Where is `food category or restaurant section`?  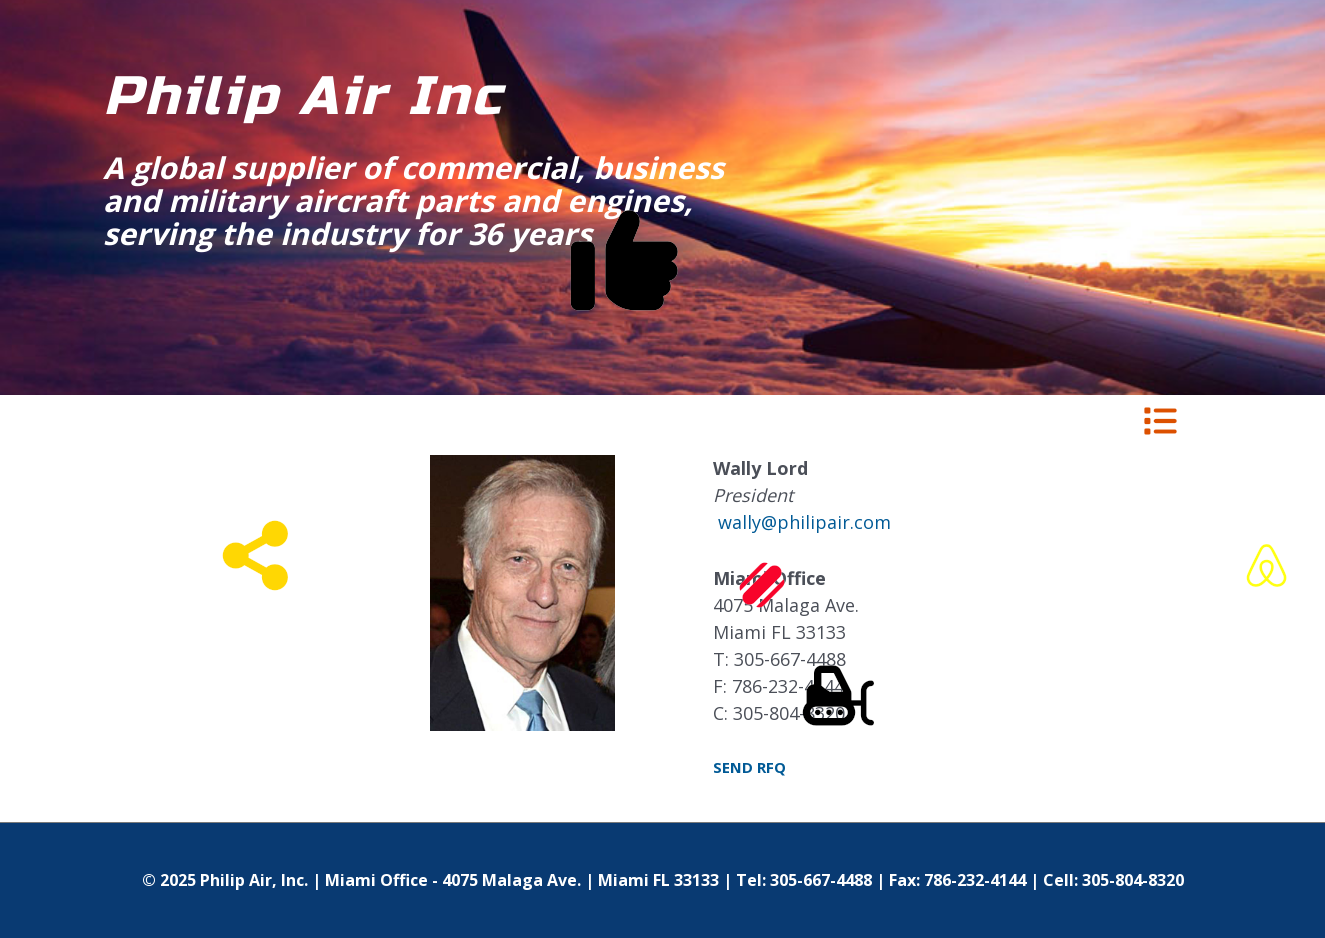
food category or restaurant section is located at coordinates (762, 585).